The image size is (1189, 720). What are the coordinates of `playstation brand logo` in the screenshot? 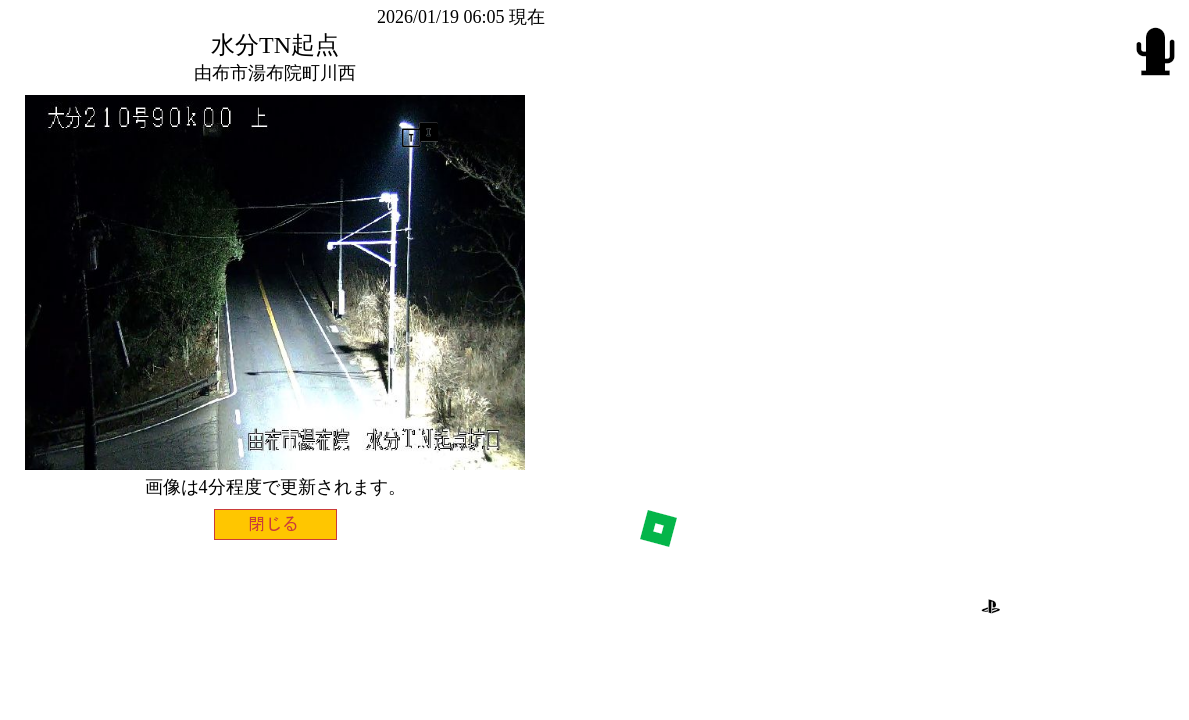 It's located at (991, 606).